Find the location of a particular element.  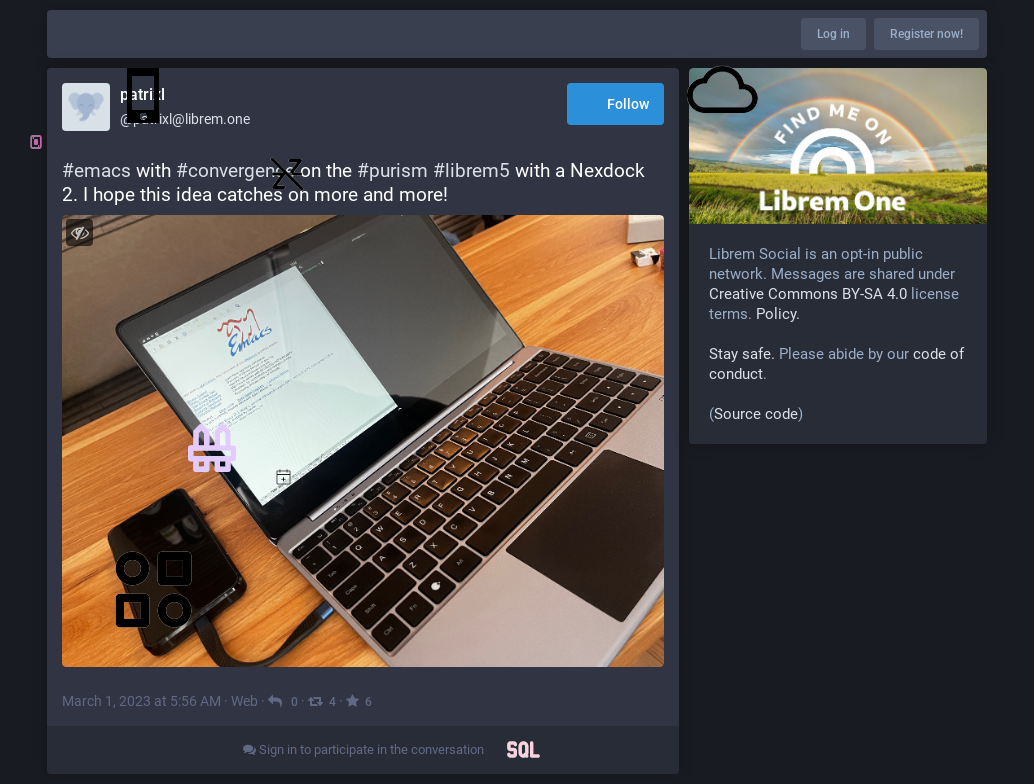

disable sleep mode is located at coordinates (287, 174).